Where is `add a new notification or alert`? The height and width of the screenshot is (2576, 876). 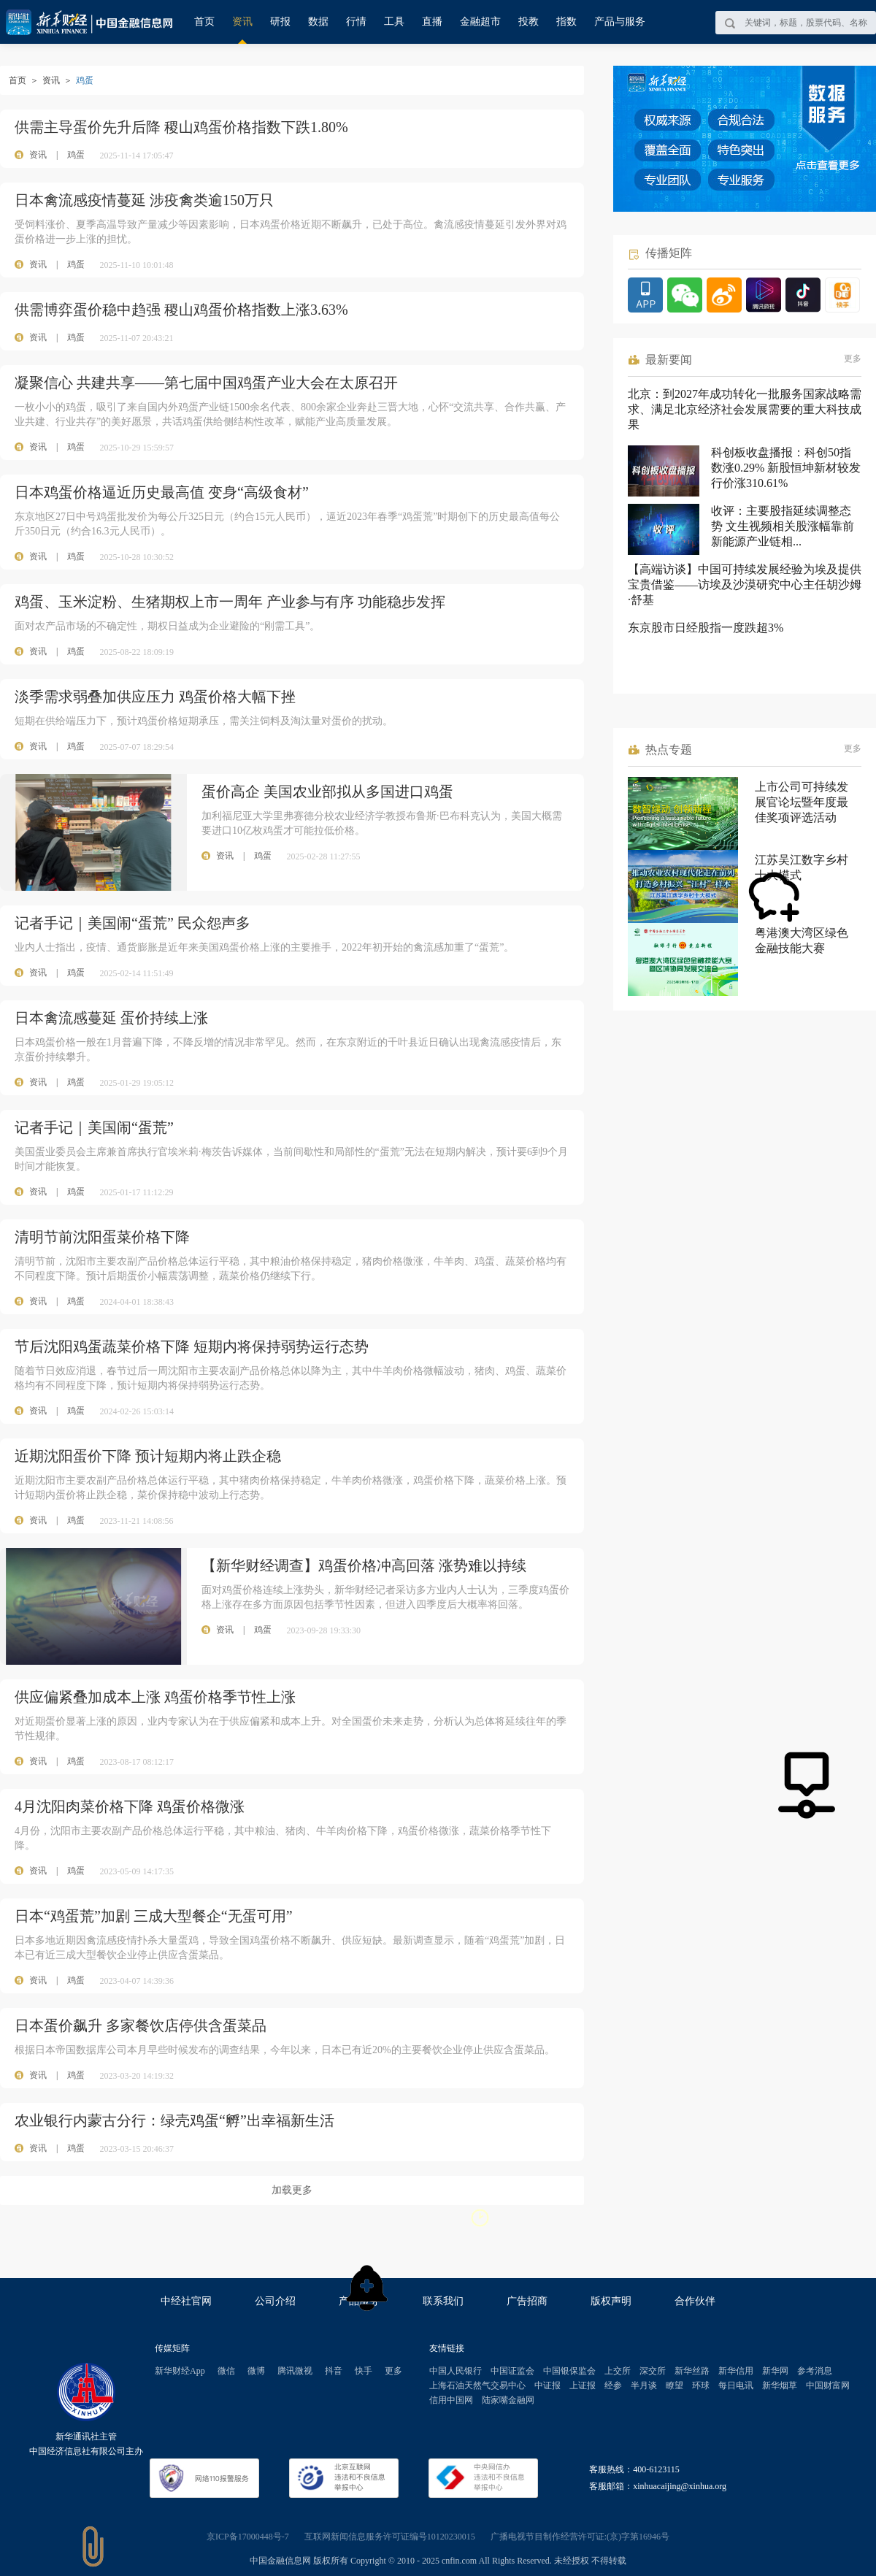 add a new notification or alert is located at coordinates (366, 2288).